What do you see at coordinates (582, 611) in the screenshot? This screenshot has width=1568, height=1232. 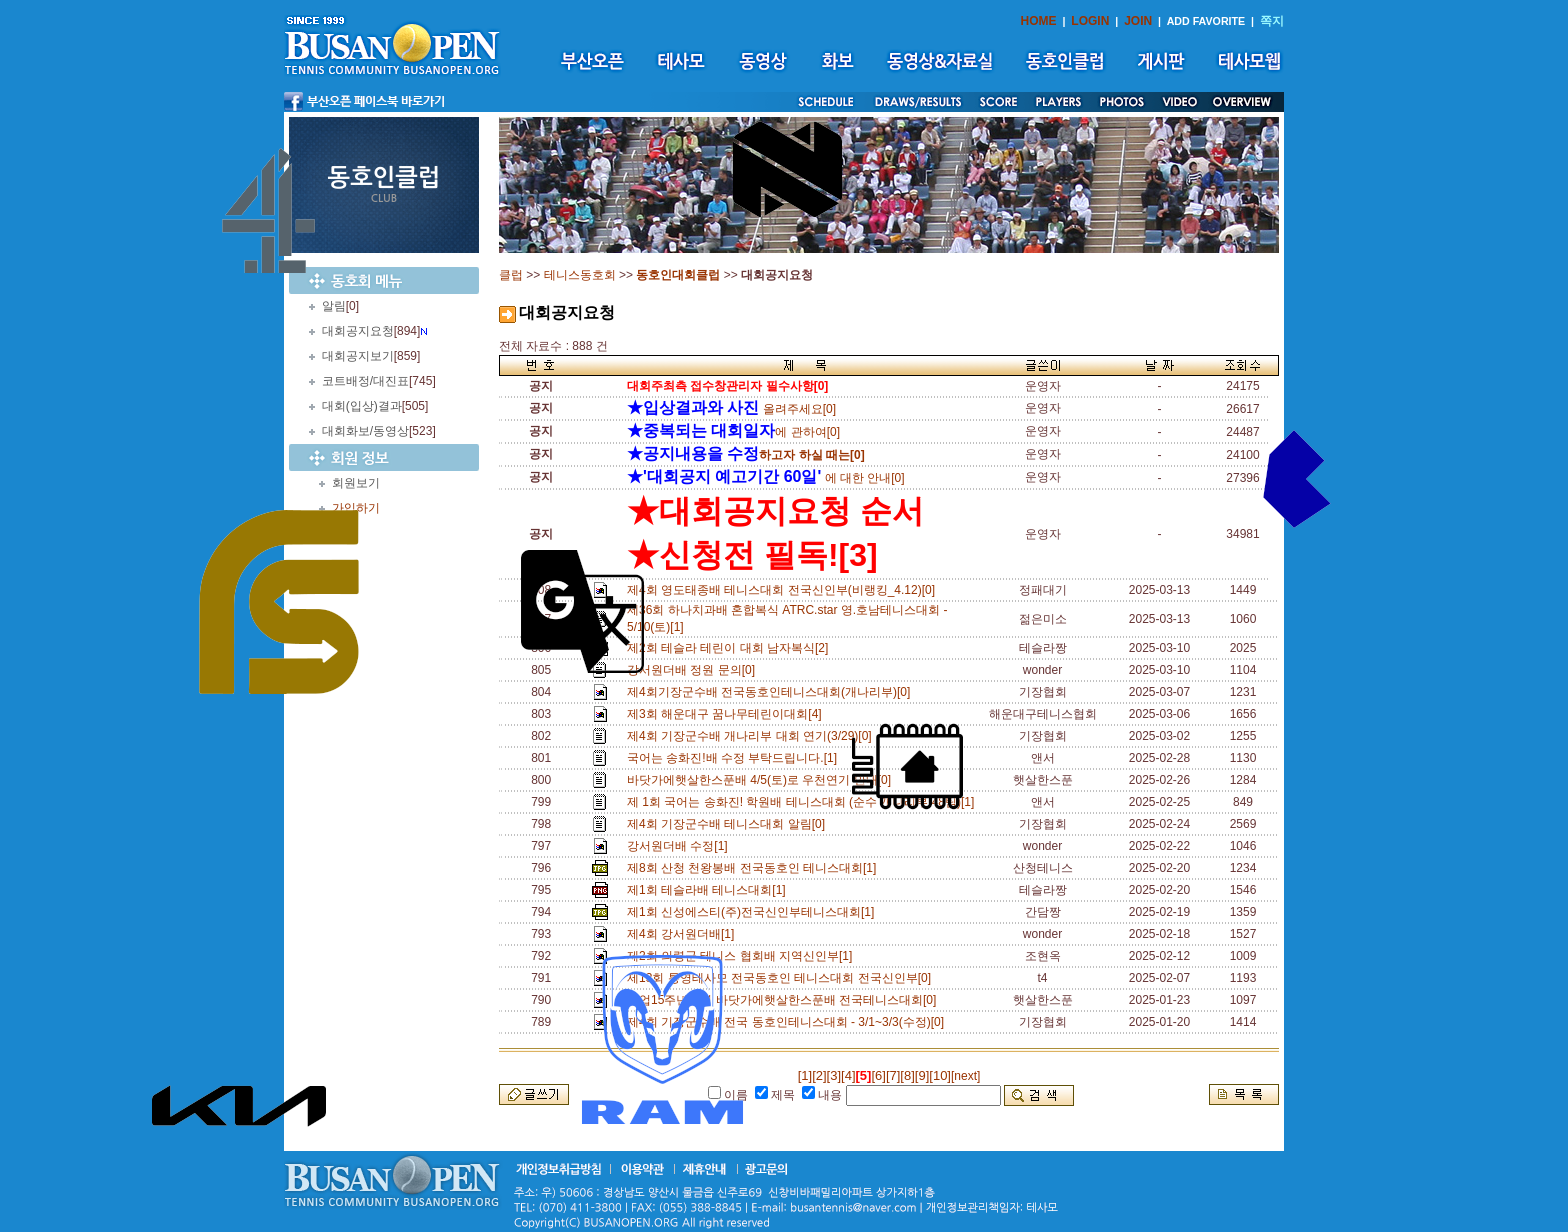 I see `open google translate` at bounding box center [582, 611].